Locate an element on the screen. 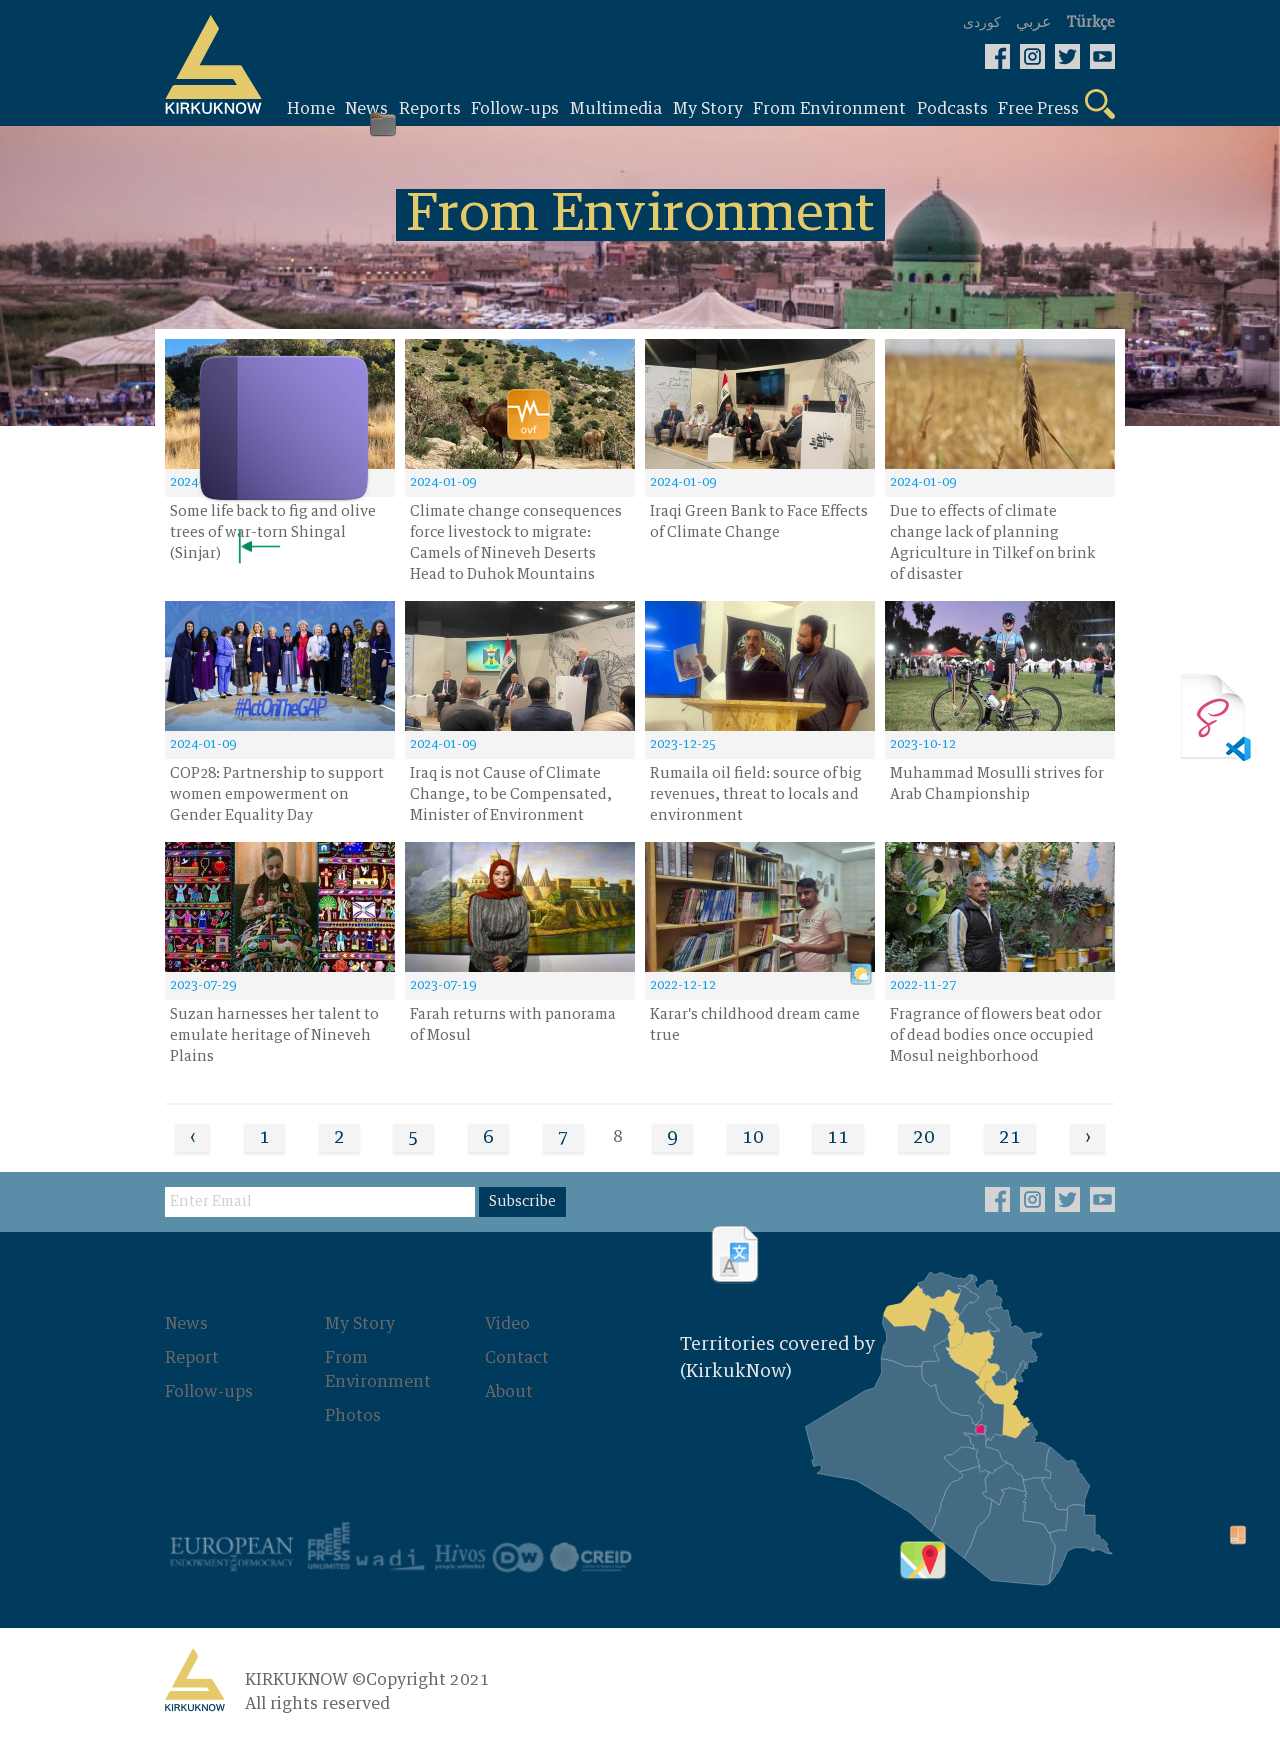 This screenshot has height=1739, width=1280. open a folder to view its contents is located at coordinates (383, 124).